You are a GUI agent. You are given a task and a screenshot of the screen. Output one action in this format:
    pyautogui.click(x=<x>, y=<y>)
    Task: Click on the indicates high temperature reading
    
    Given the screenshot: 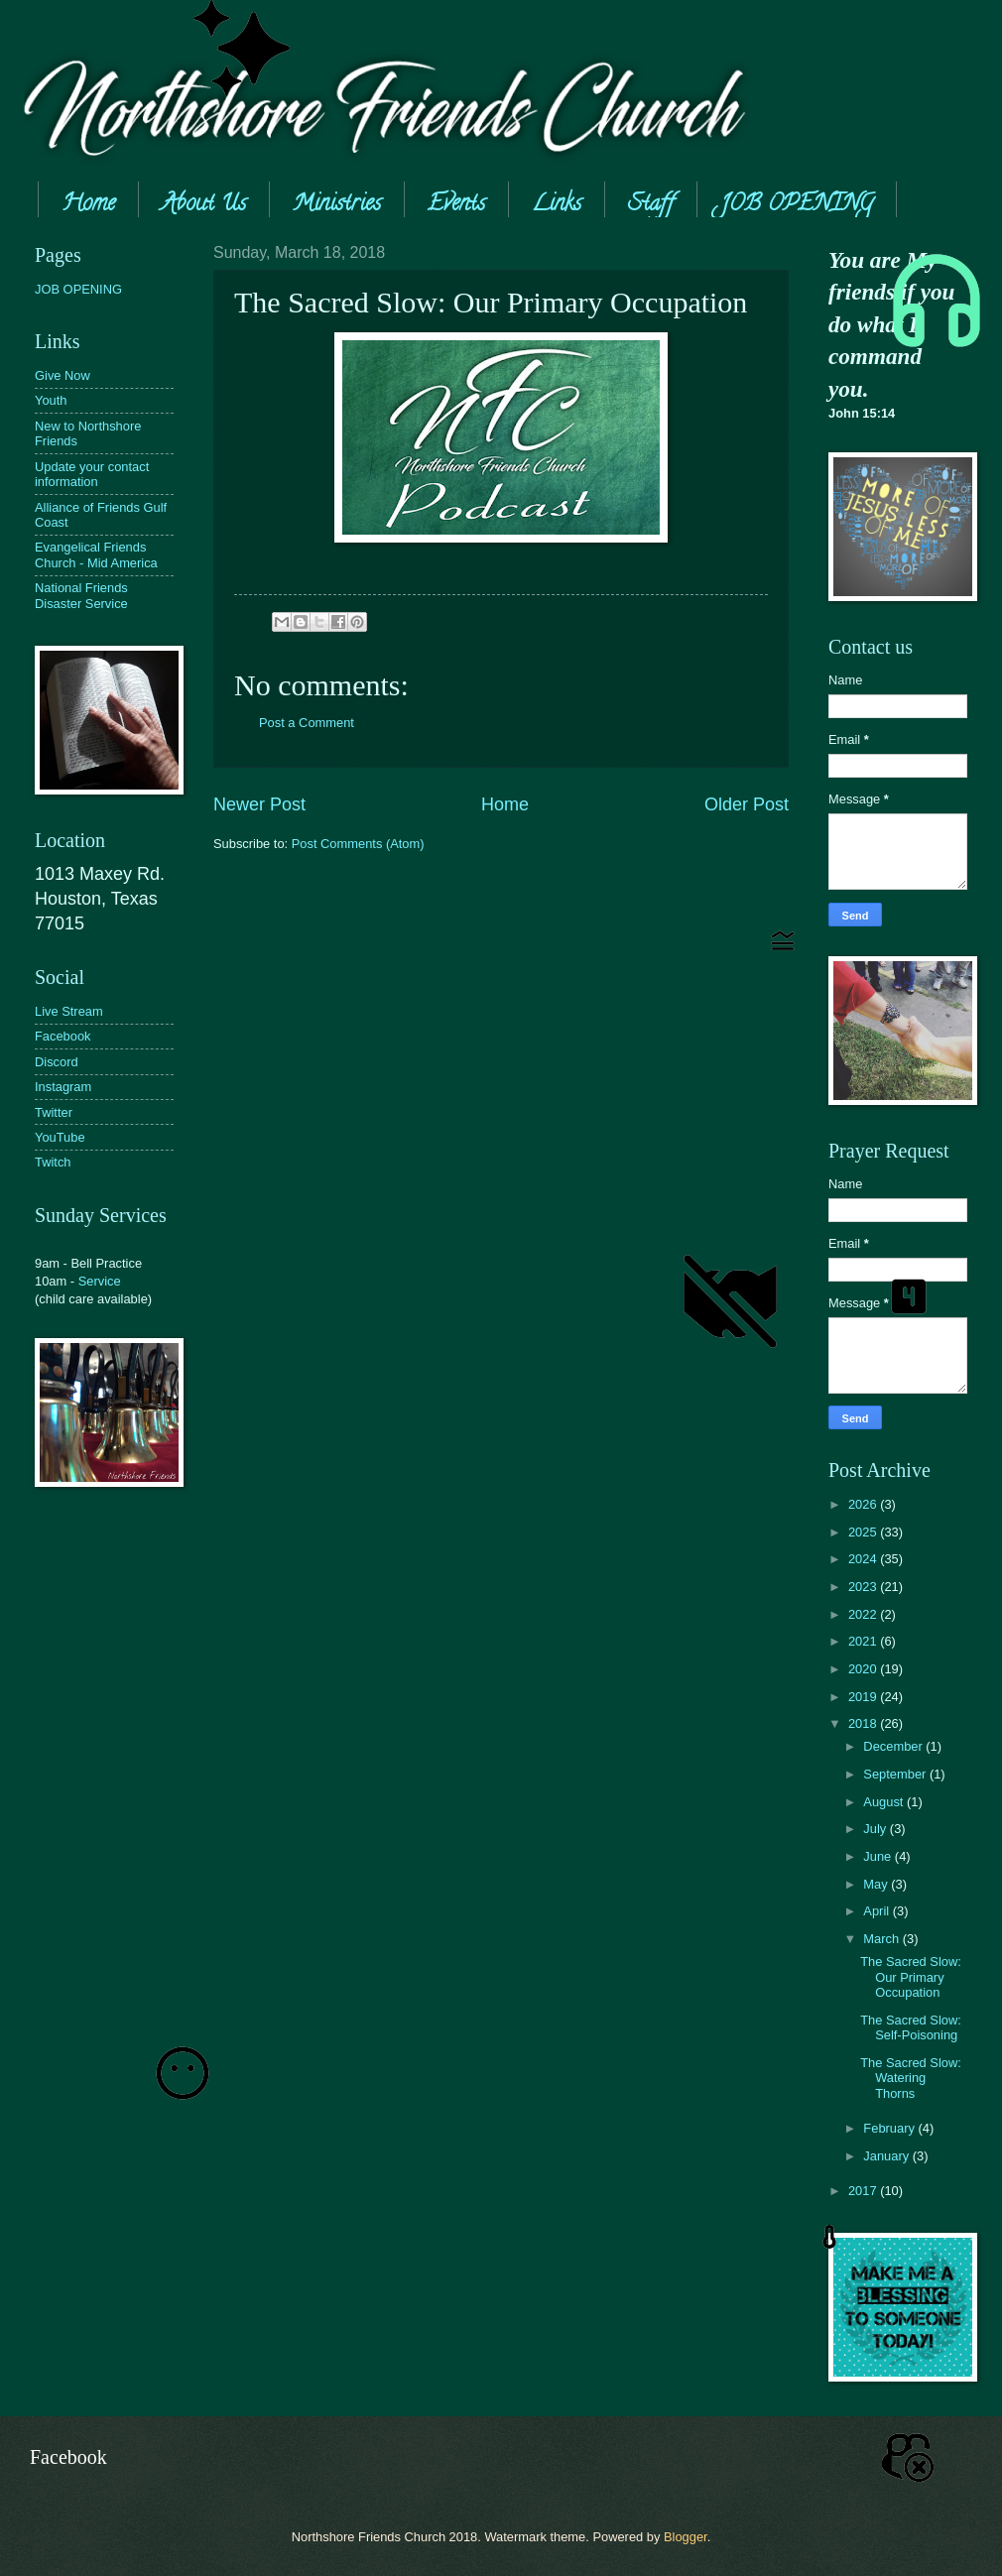 What is the action you would take?
    pyautogui.click(x=829, y=2237)
    